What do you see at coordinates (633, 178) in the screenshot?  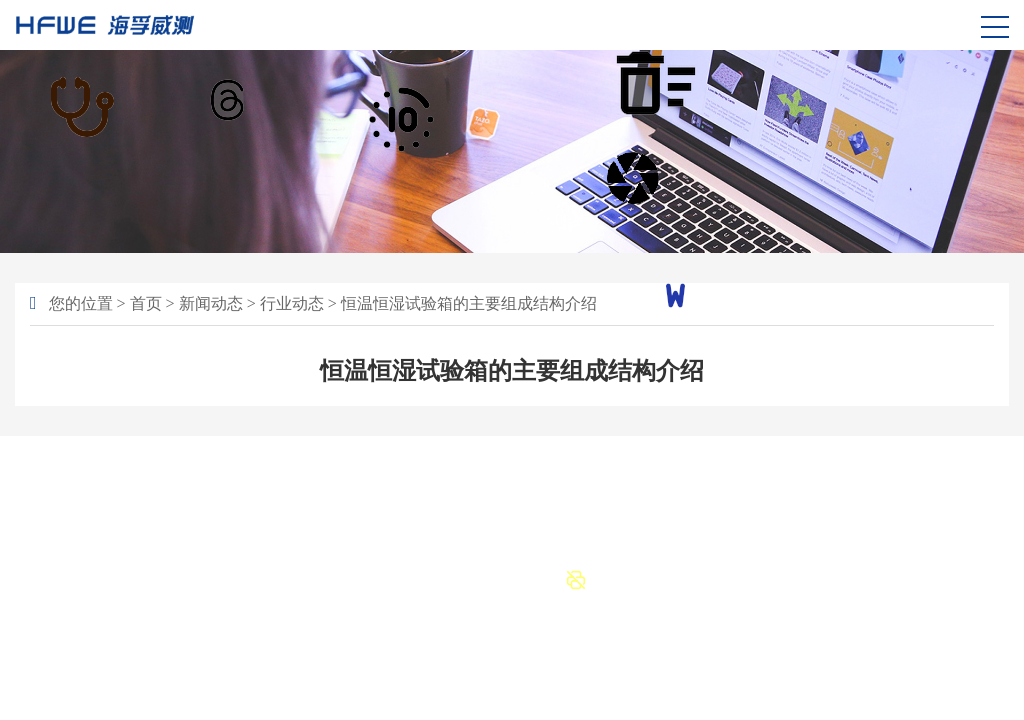 I see `open camera to take a photo` at bounding box center [633, 178].